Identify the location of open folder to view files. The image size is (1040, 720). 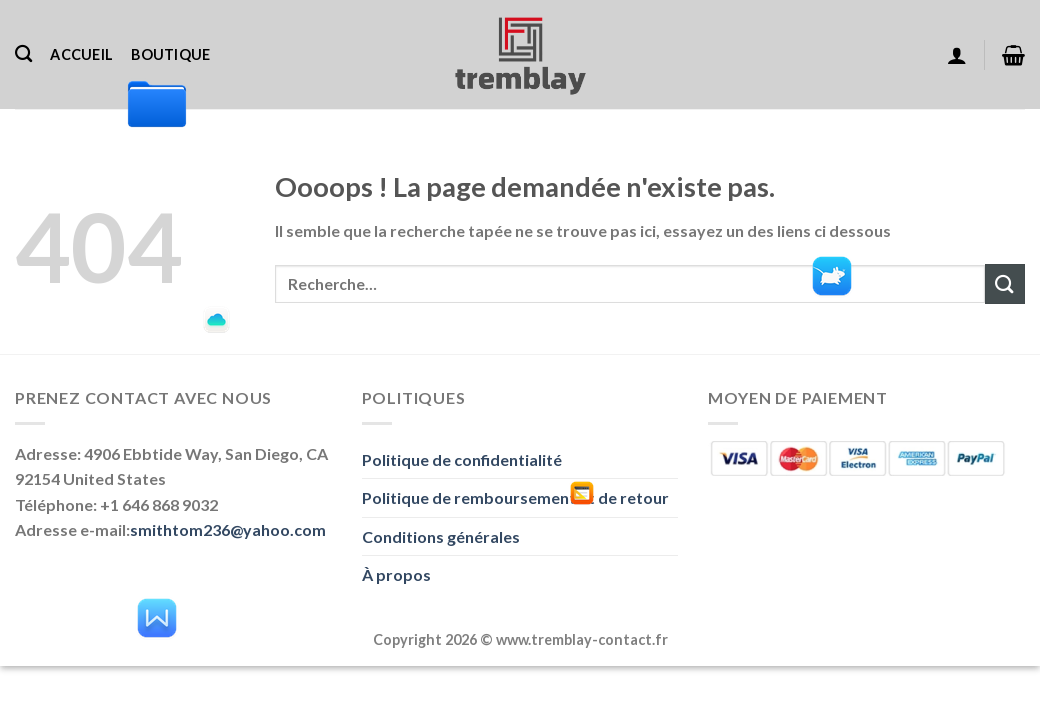
(157, 104).